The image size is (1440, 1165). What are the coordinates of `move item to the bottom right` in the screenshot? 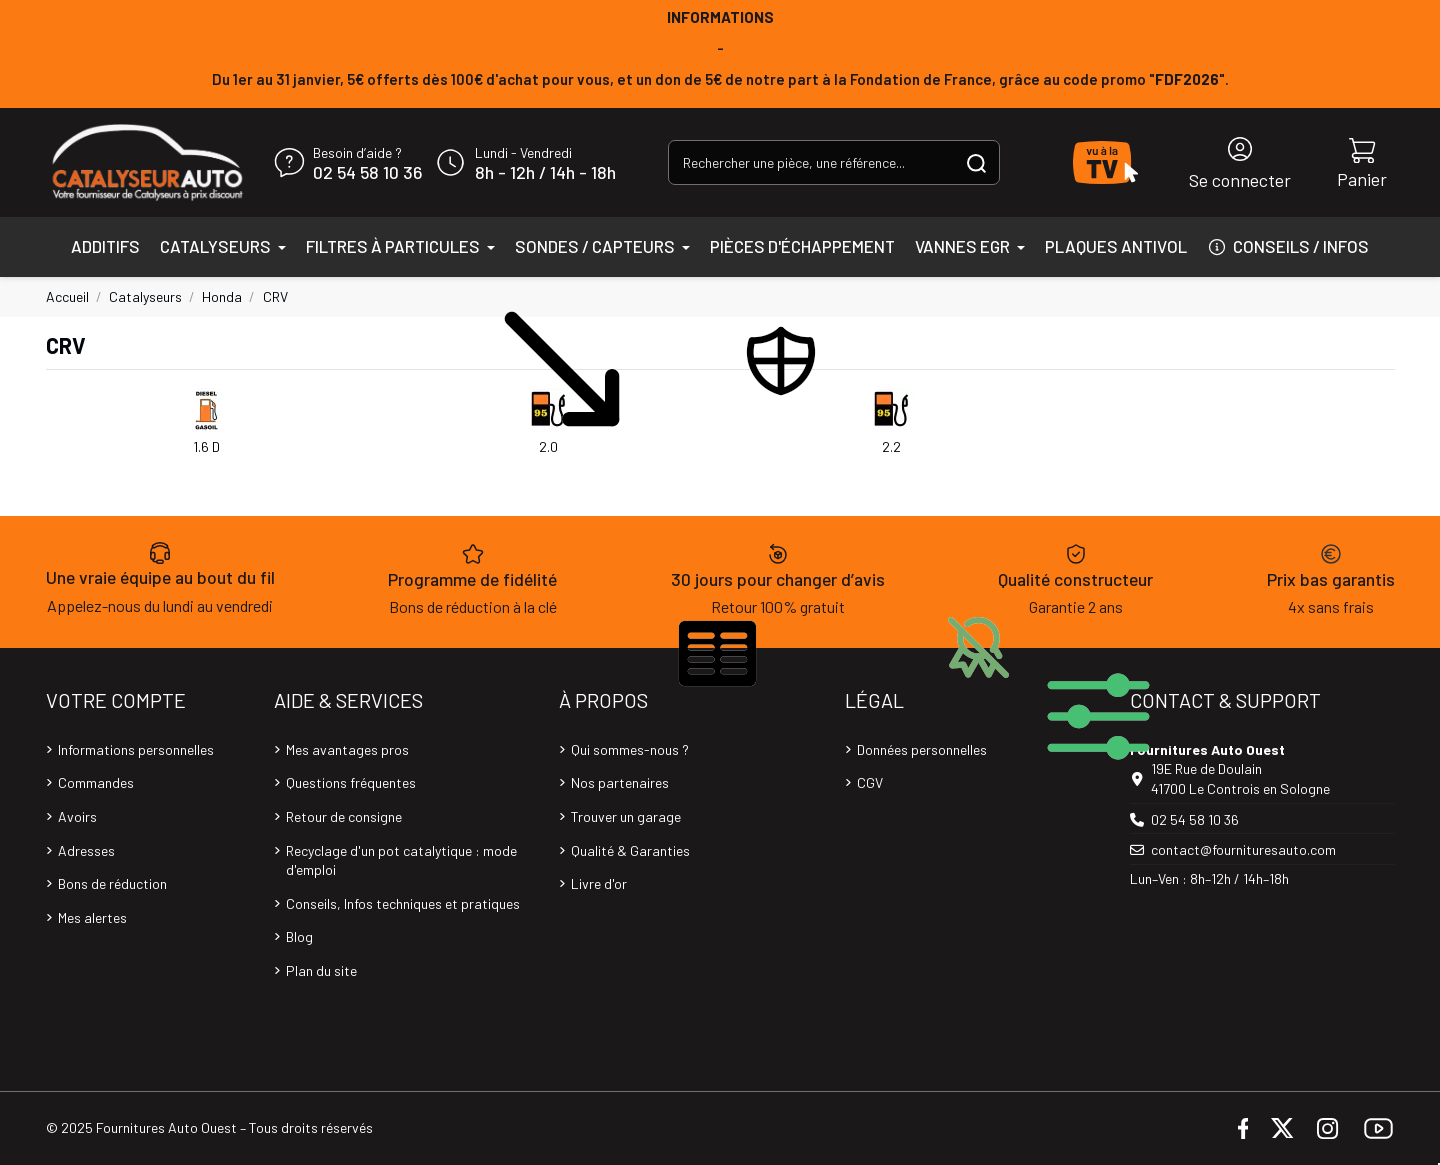 It's located at (562, 369).